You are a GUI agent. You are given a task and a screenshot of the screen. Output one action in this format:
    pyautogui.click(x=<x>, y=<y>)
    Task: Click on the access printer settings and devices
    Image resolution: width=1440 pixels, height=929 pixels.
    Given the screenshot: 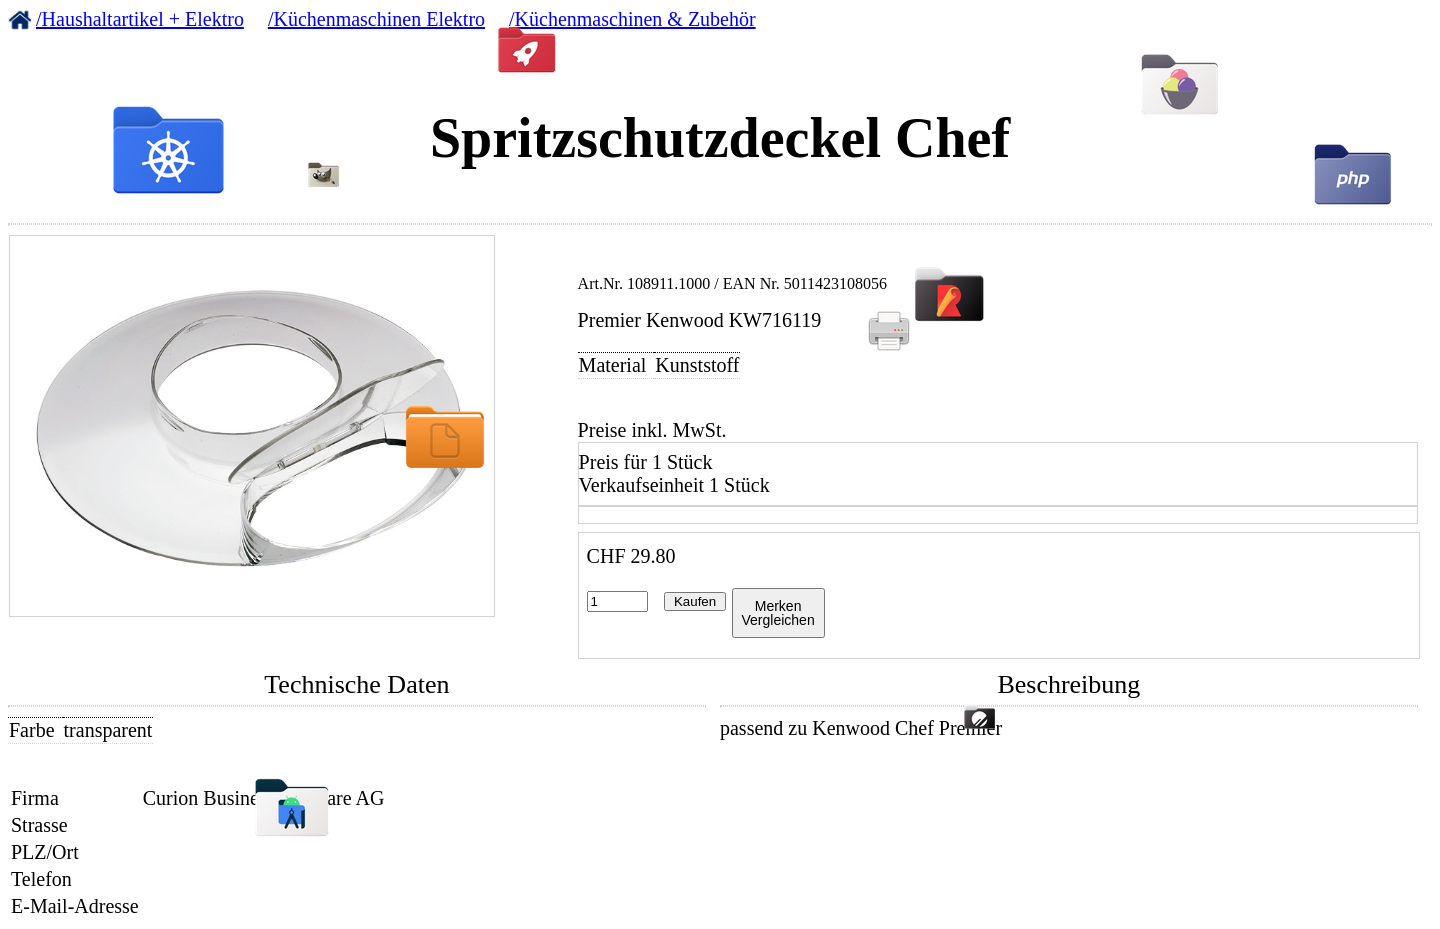 What is the action you would take?
    pyautogui.click(x=889, y=331)
    